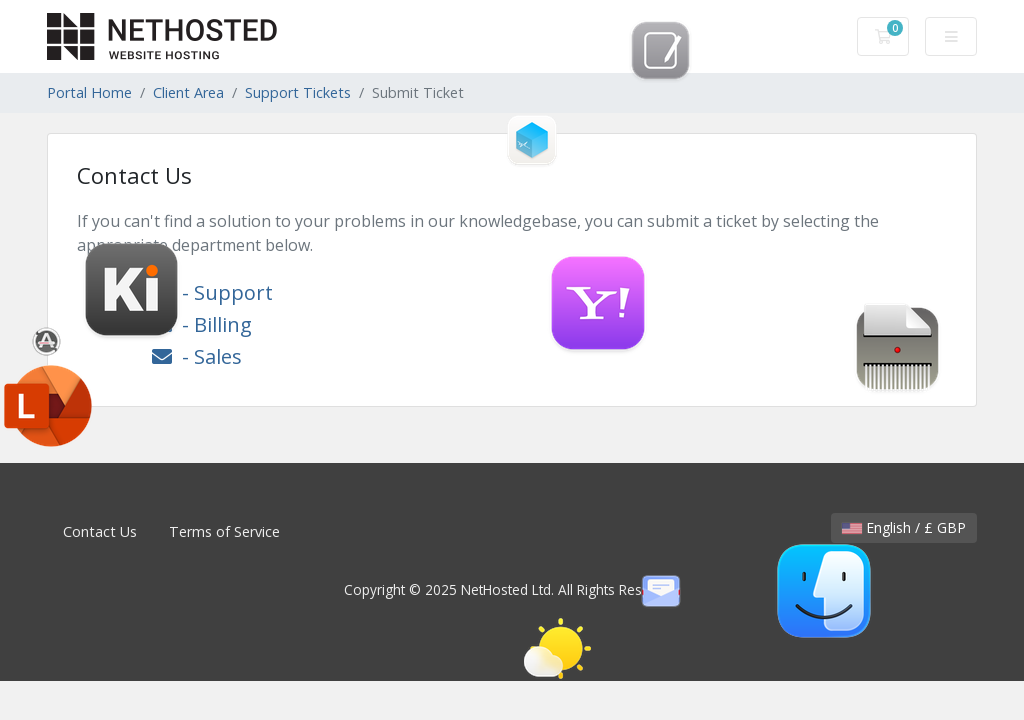 This screenshot has height=720, width=1024. Describe the element at coordinates (897, 348) in the screenshot. I see `open raider app for document scanning` at that location.